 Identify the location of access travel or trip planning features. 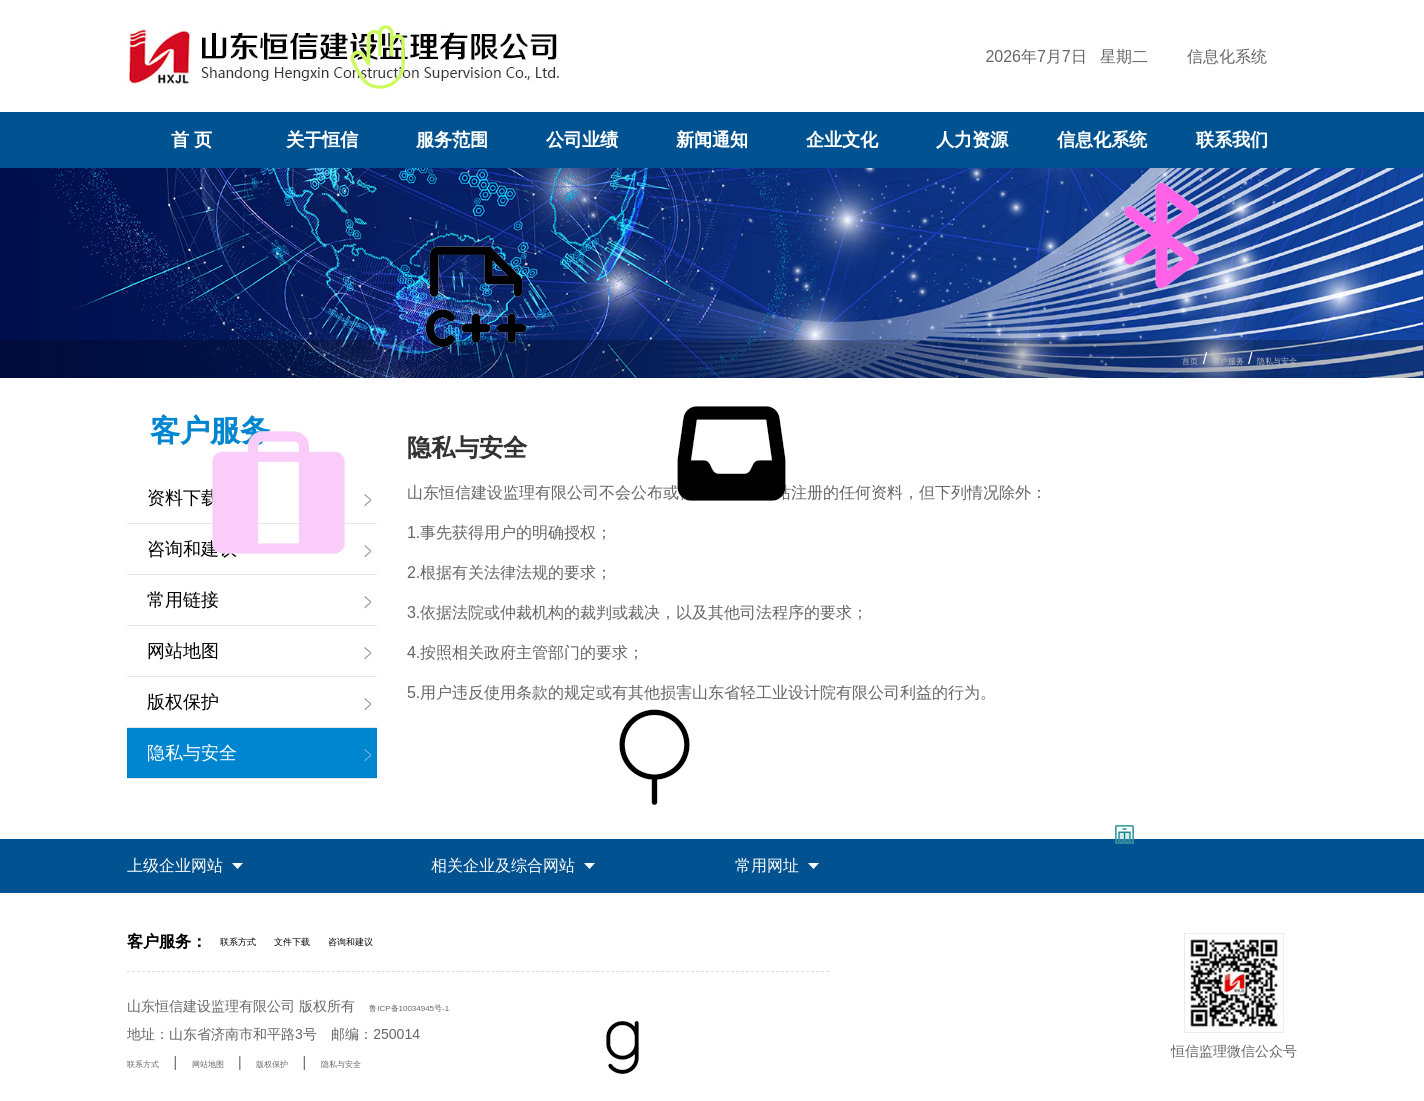
(278, 497).